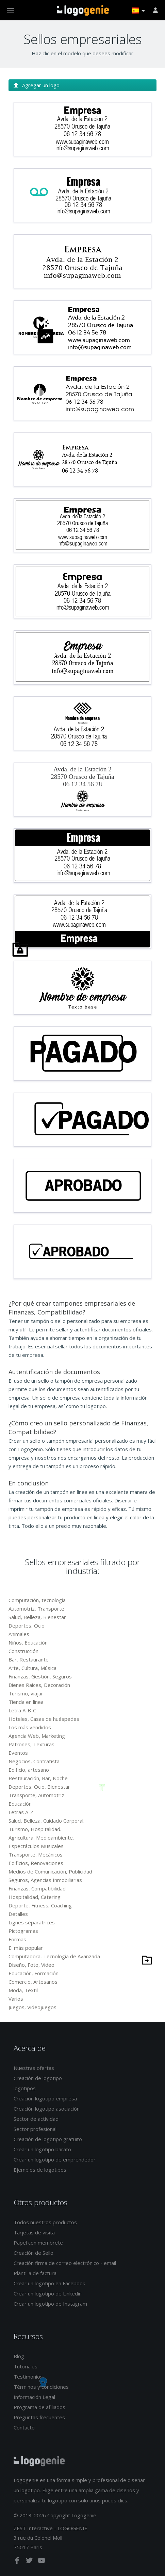 The height and width of the screenshot is (2576, 165). What do you see at coordinates (102, 1788) in the screenshot?
I see `visit talenthouse website or app` at bounding box center [102, 1788].